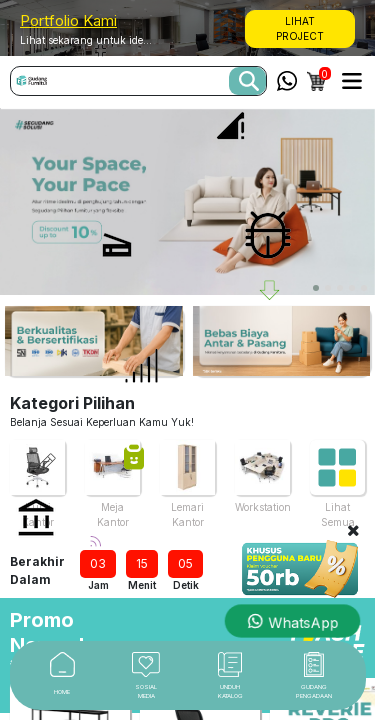  I want to click on edit or modify content, so click(47, 462).